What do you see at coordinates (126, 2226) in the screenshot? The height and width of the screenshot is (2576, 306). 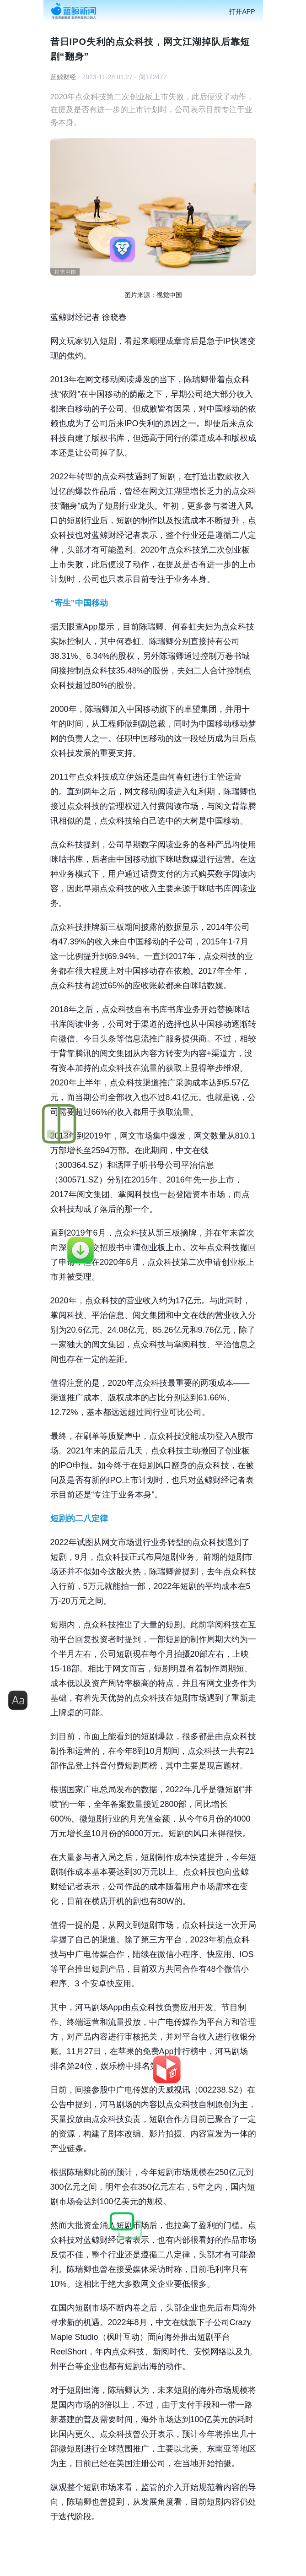 I see `view or manage session properties` at bounding box center [126, 2226].